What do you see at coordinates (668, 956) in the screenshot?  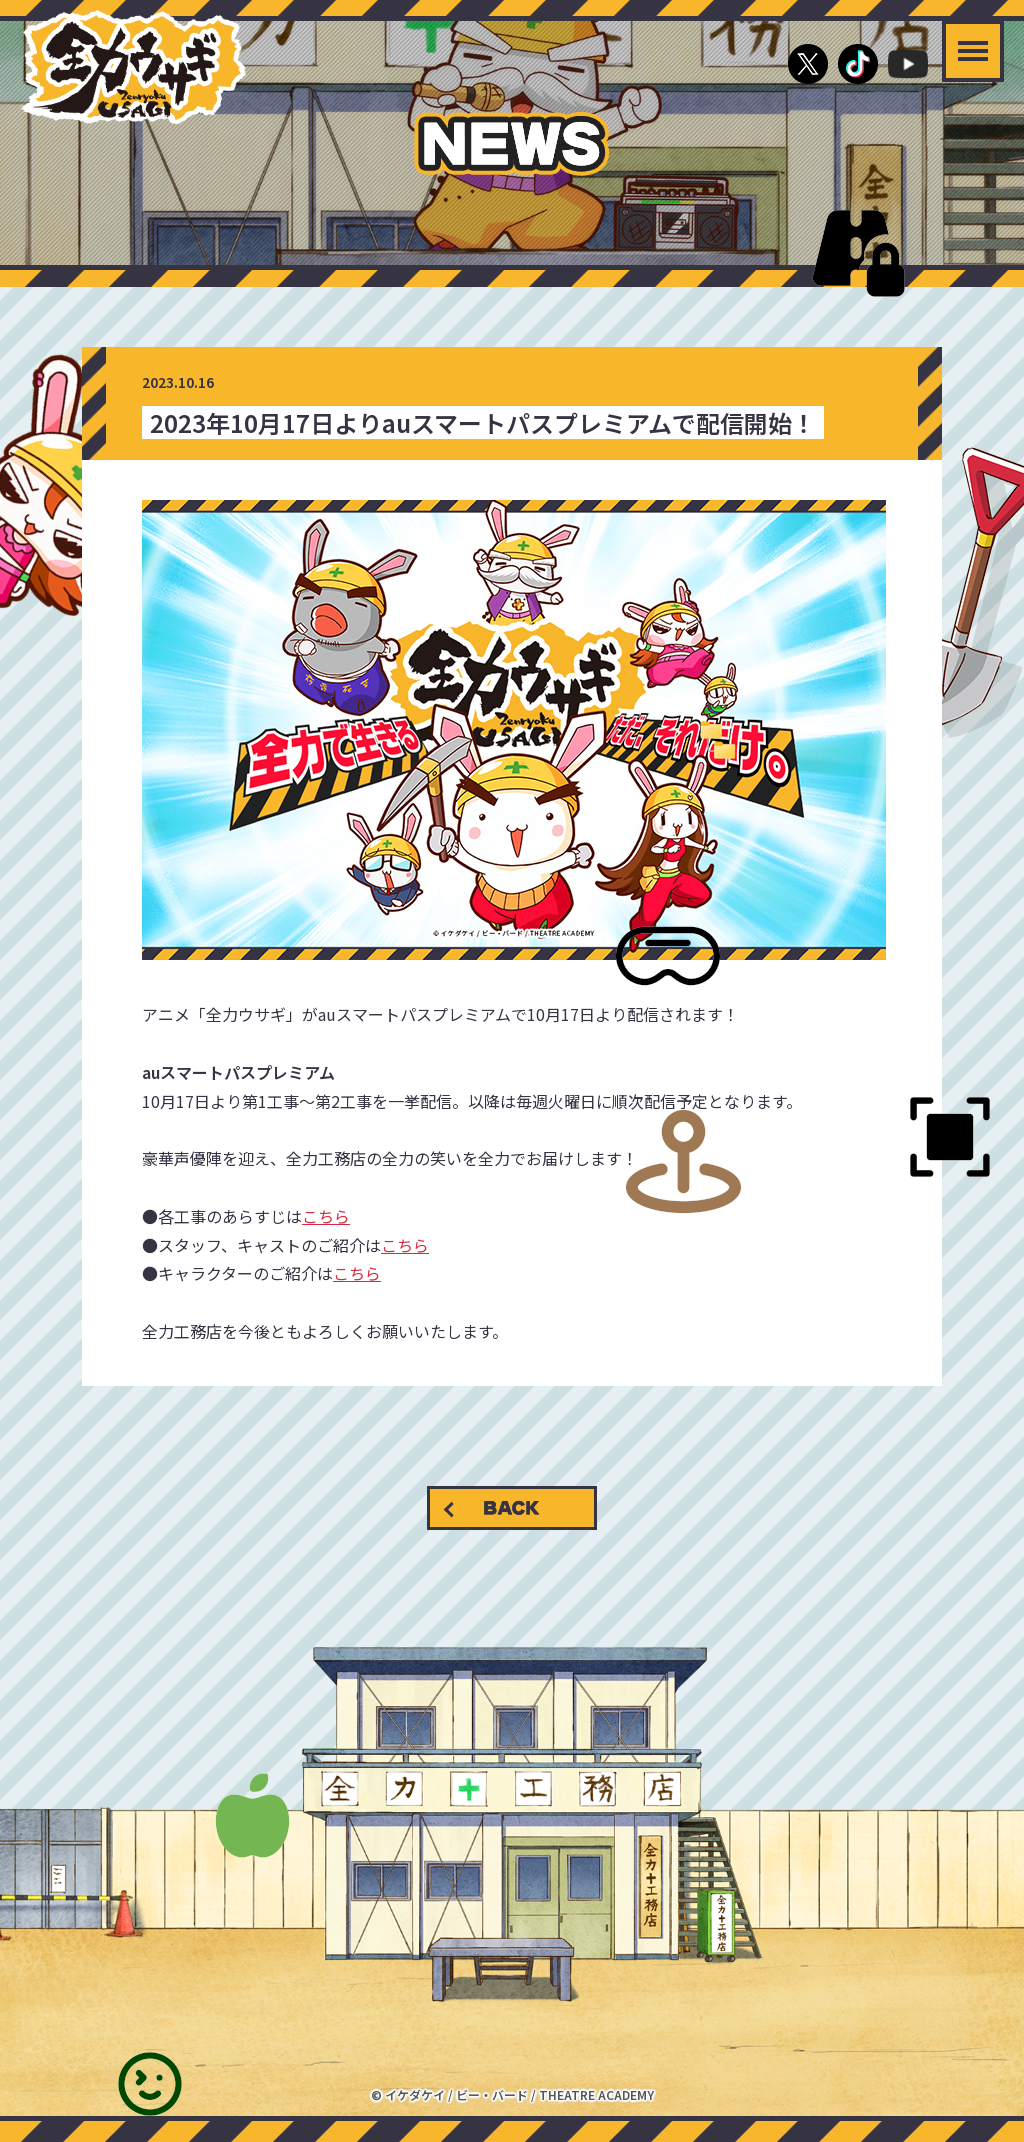 I see `access virtual reality or VR settings` at bounding box center [668, 956].